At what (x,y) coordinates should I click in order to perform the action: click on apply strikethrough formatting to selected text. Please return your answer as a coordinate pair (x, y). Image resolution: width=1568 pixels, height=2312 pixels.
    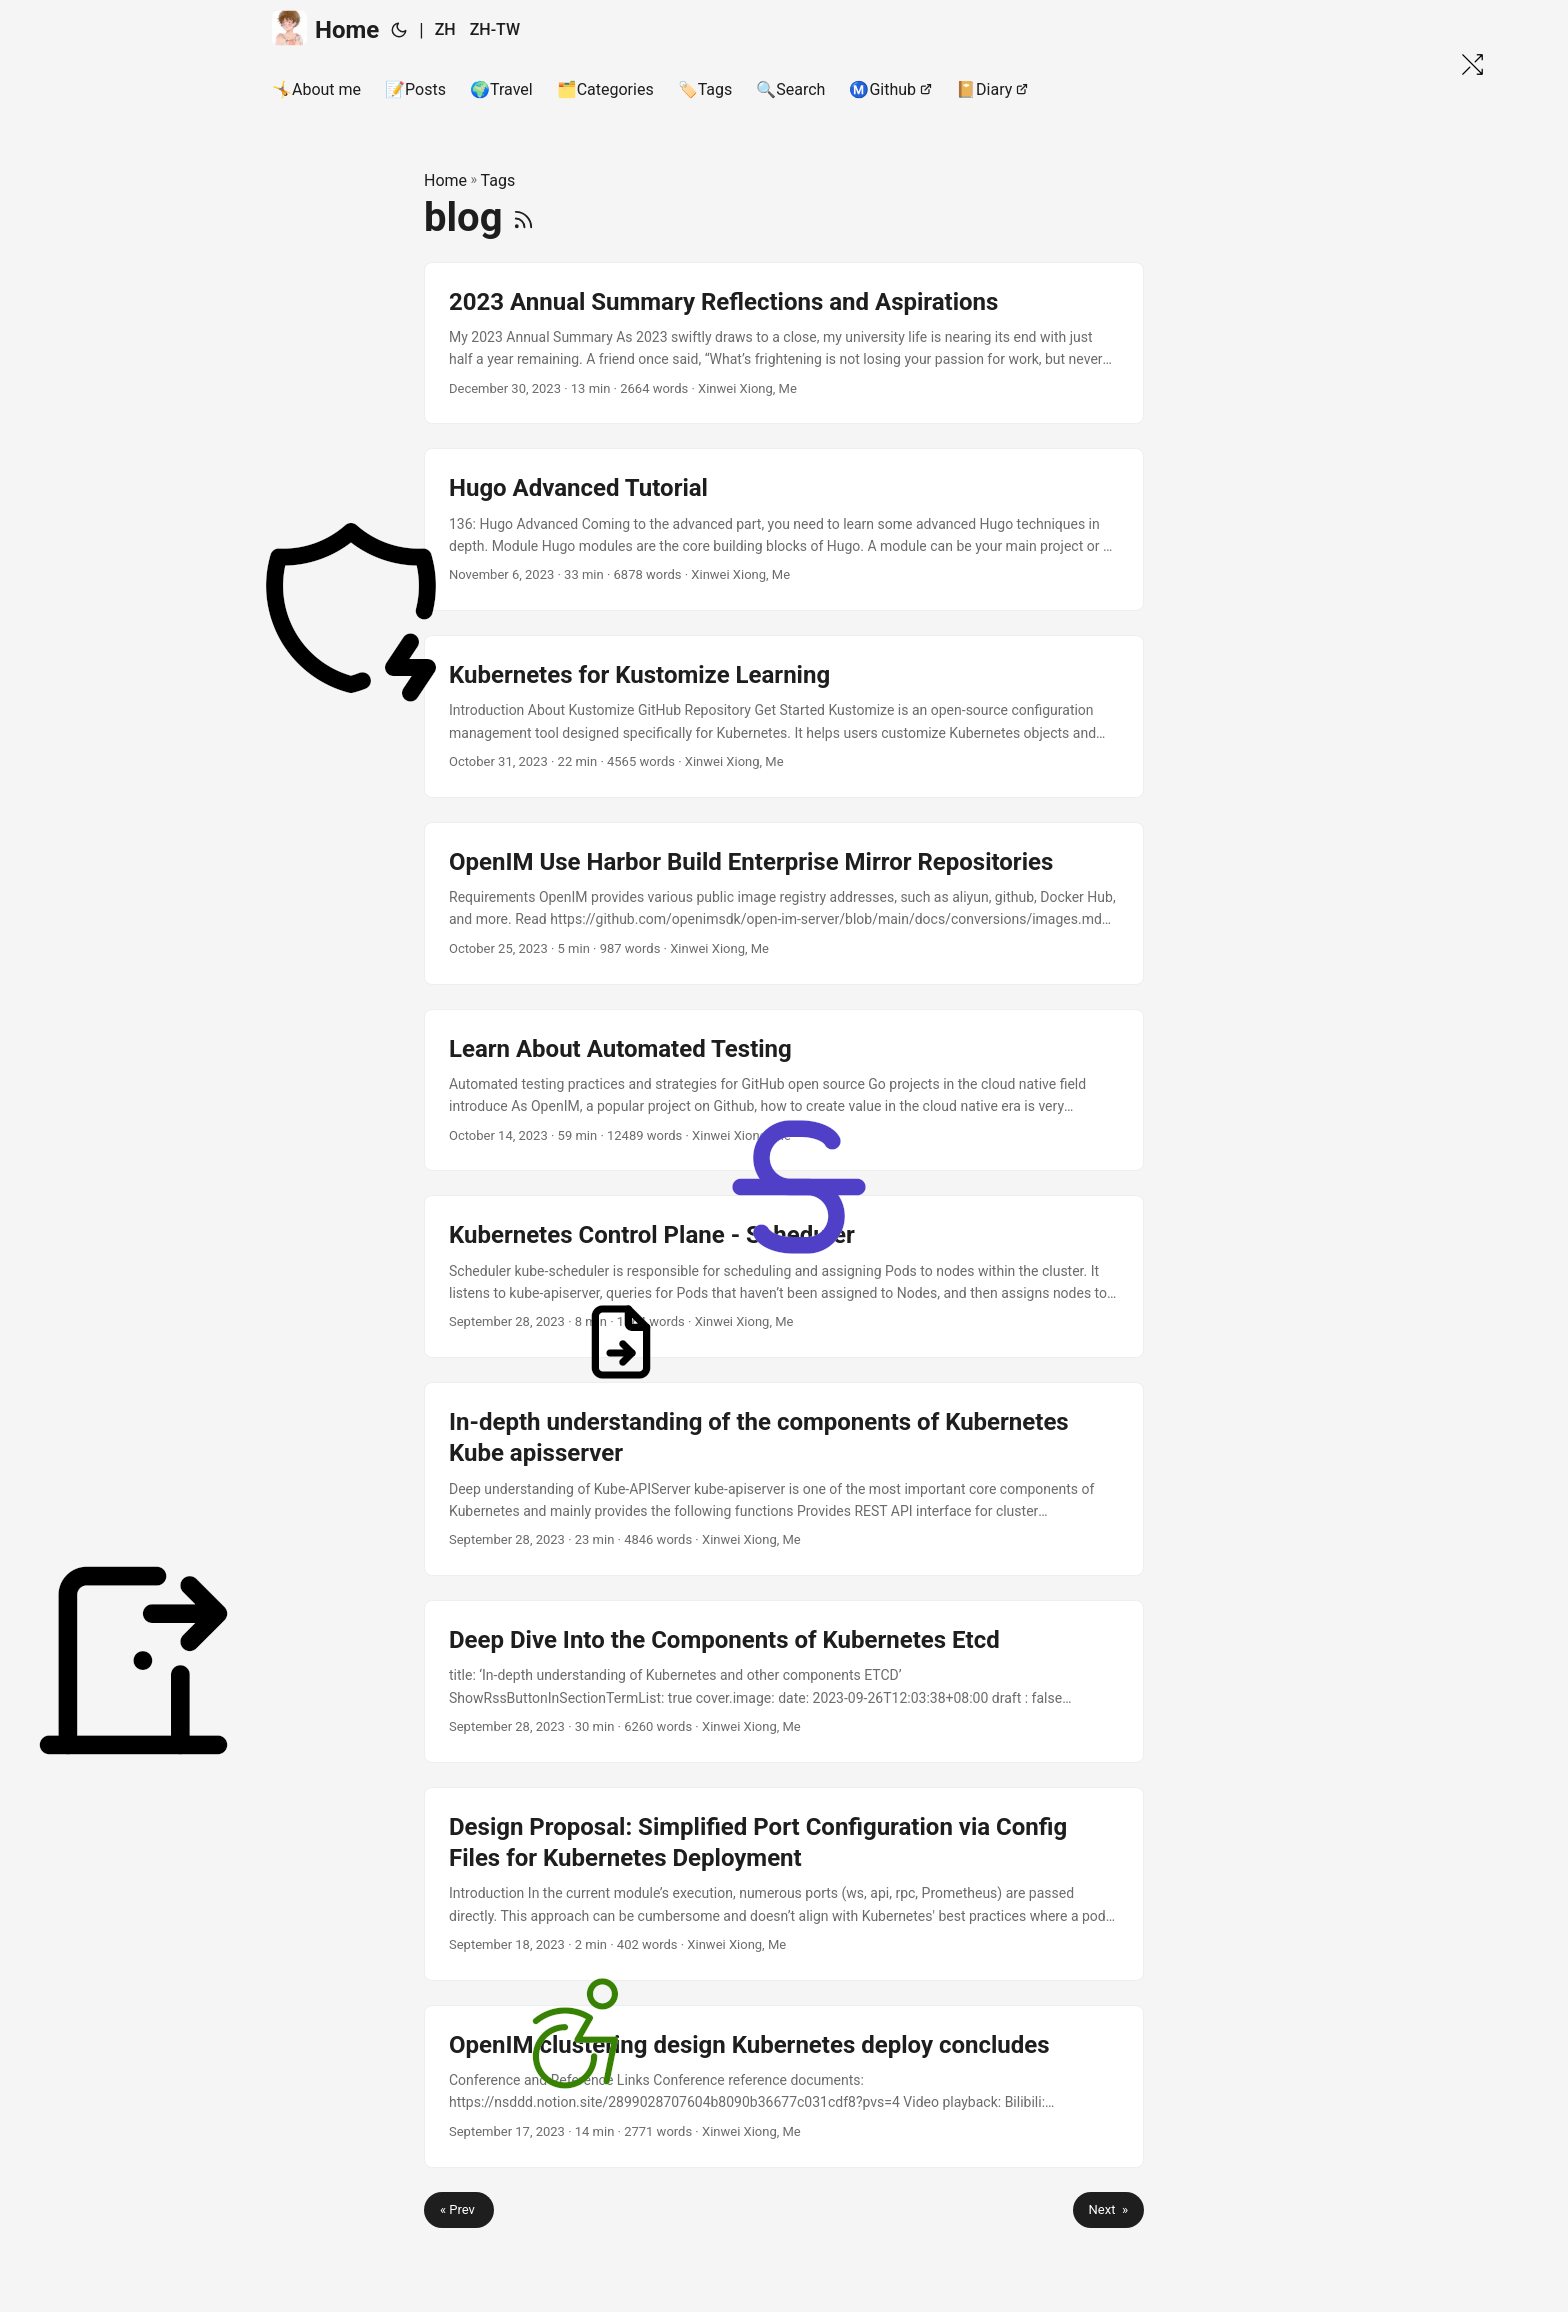
    Looking at the image, I should click on (799, 1187).